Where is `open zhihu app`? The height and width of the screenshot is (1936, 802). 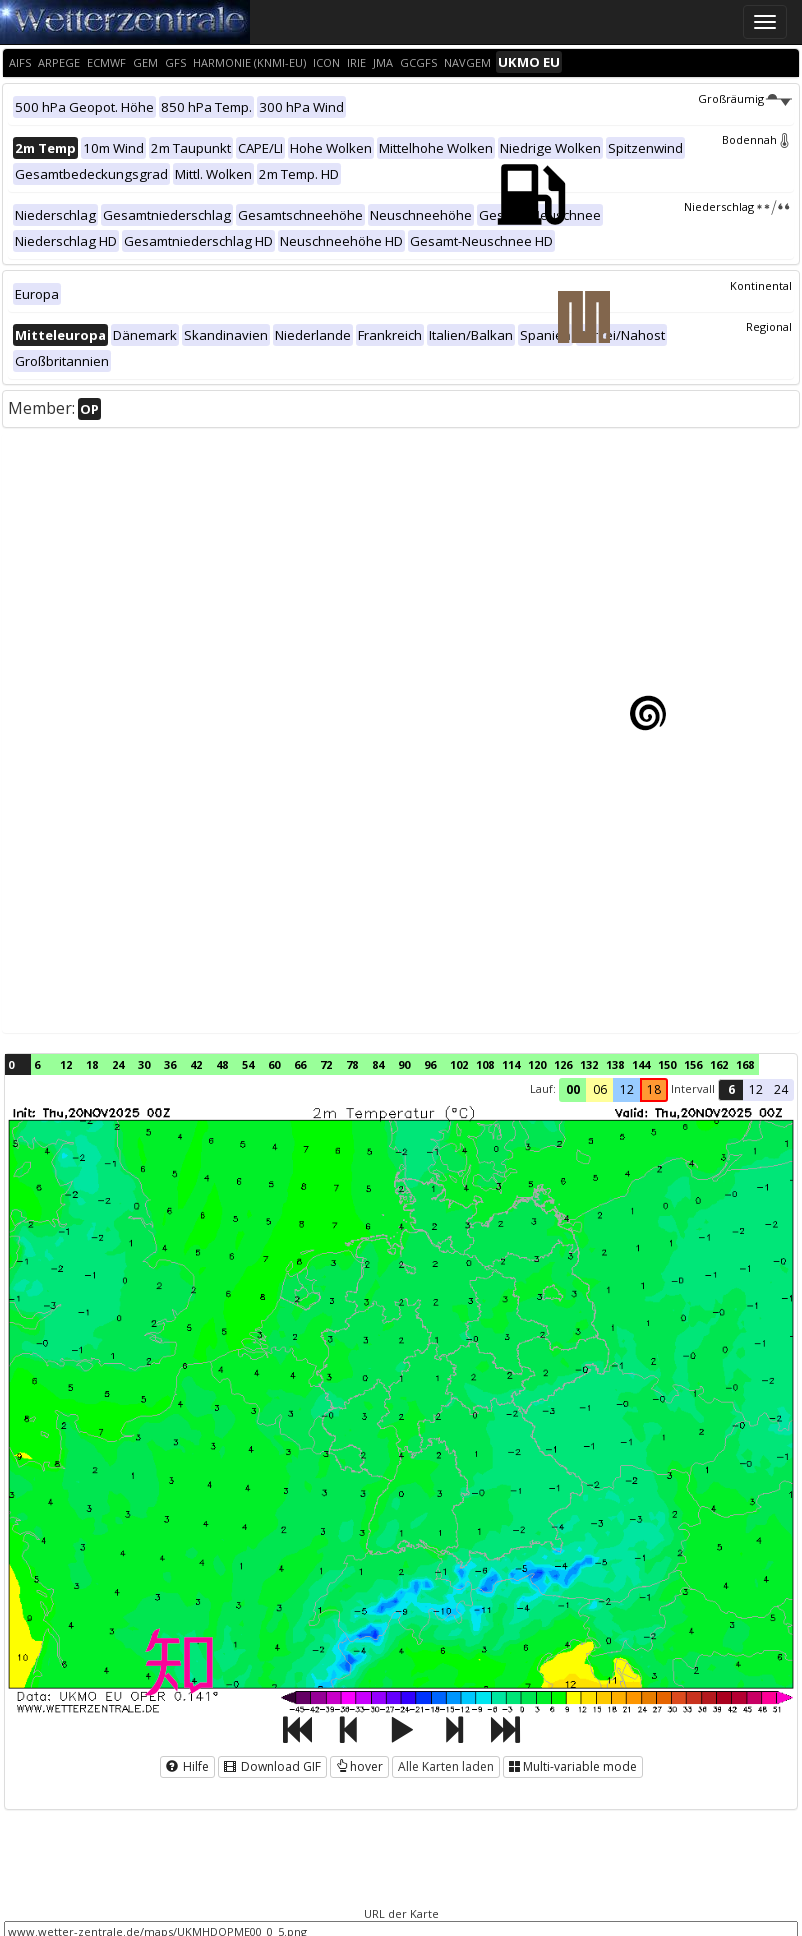
open zhihu app is located at coordinates (179, 1662).